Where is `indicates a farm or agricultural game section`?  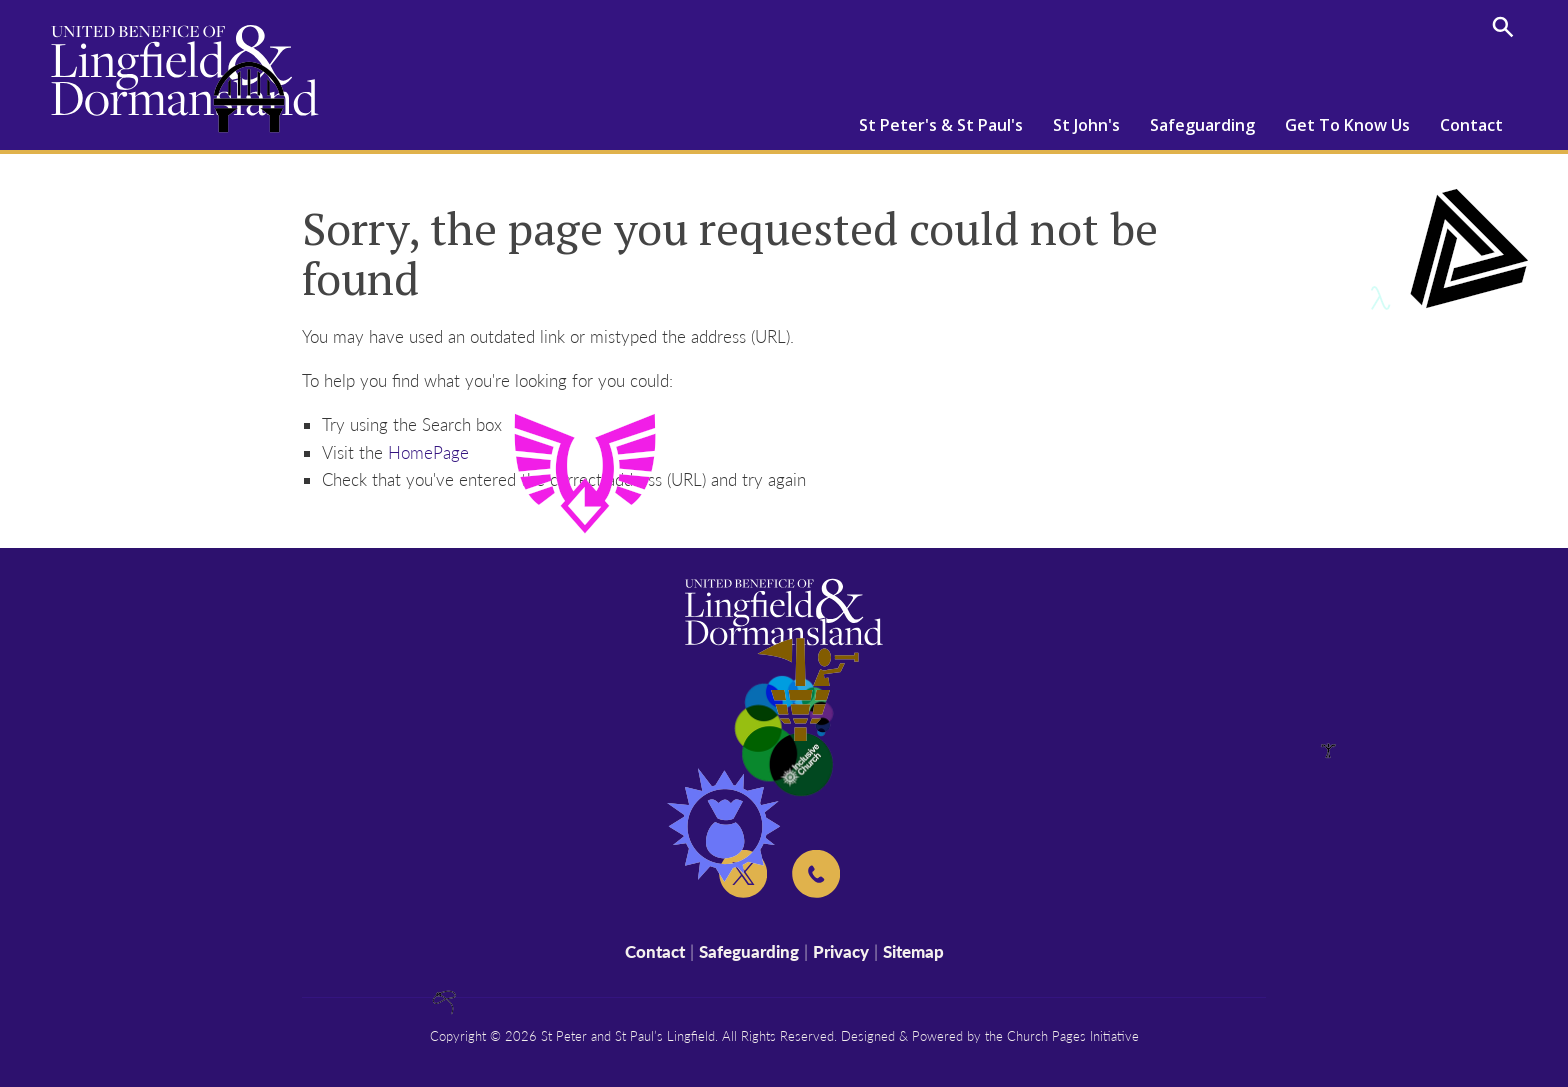
indicates a farm or agricultural game section is located at coordinates (1328, 750).